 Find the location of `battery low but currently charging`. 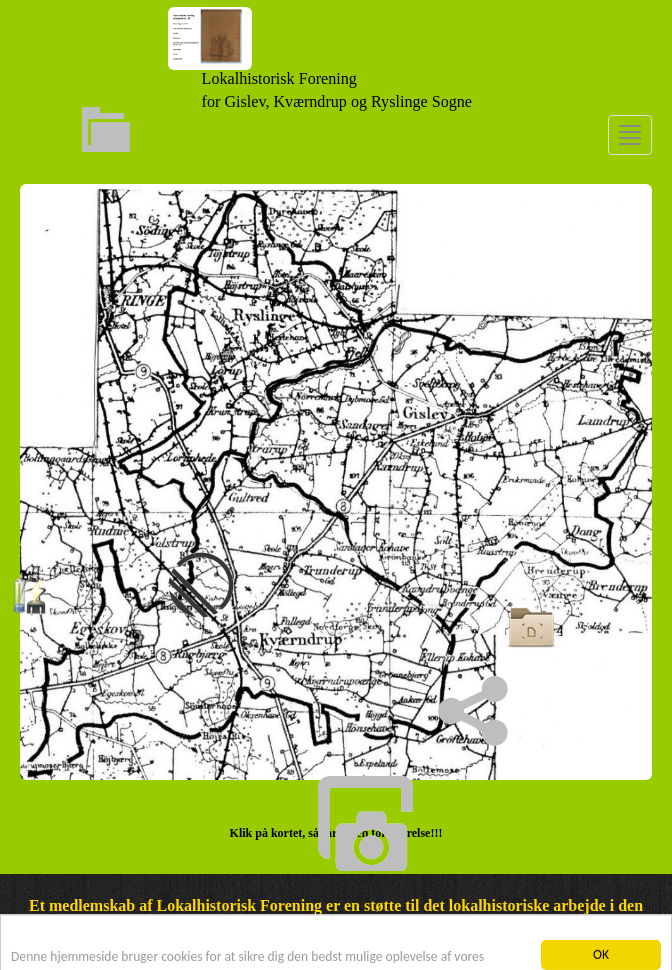

battery low but currently charging is located at coordinates (27, 596).